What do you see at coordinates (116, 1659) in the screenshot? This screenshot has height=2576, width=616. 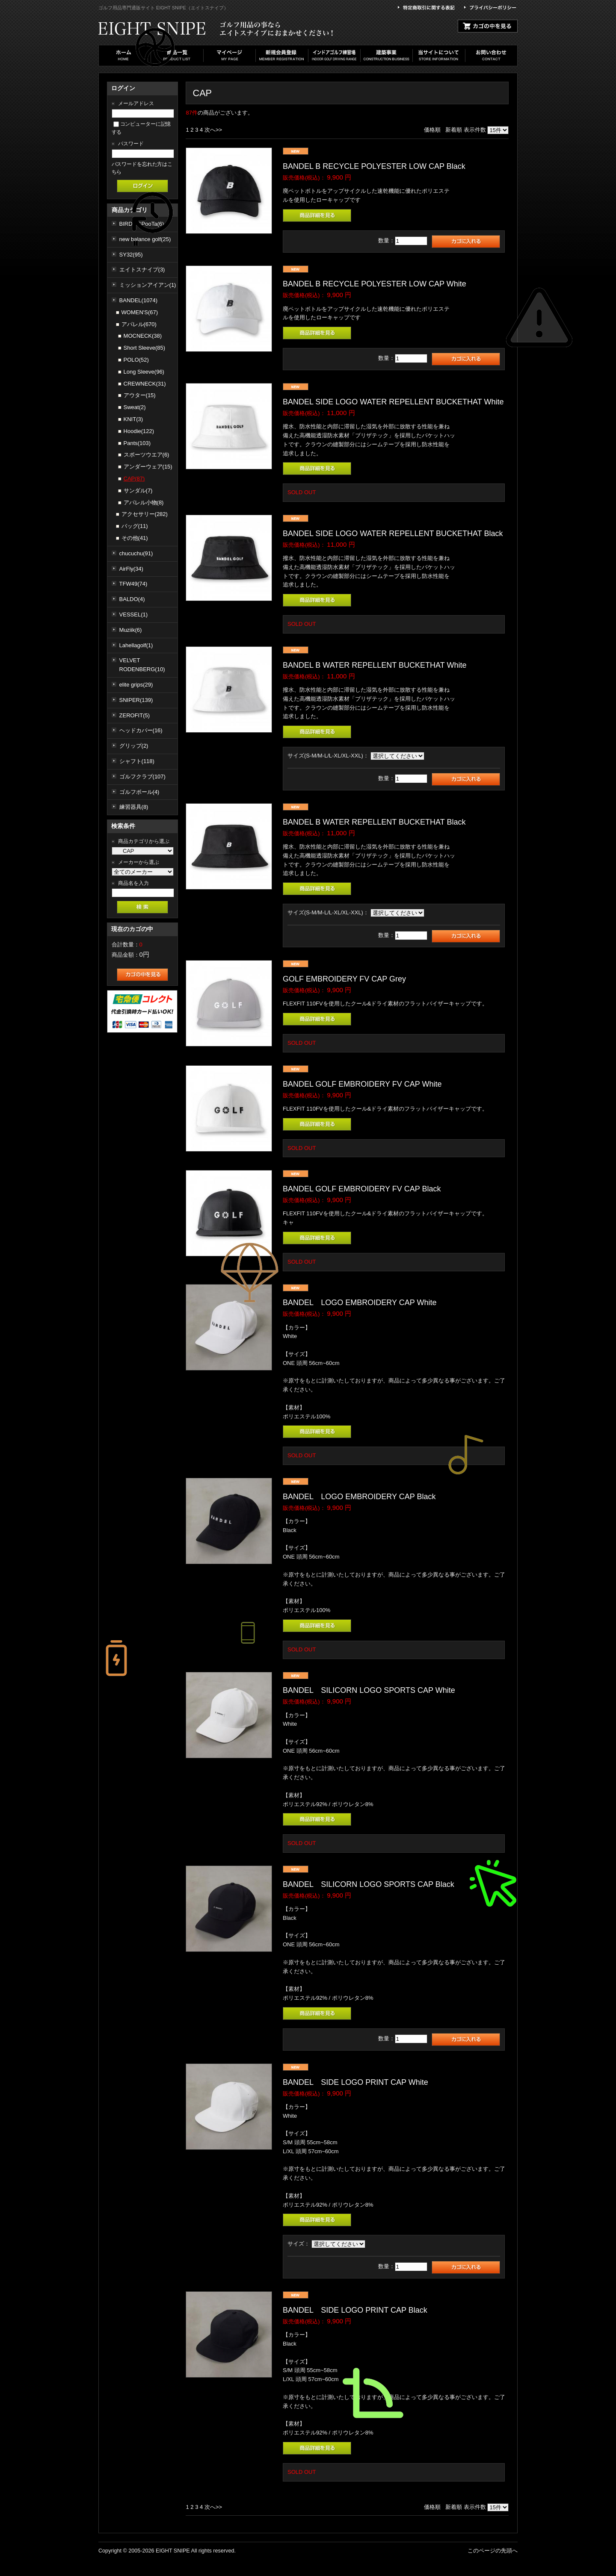 I see `indicates device is currently charging` at bounding box center [116, 1659].